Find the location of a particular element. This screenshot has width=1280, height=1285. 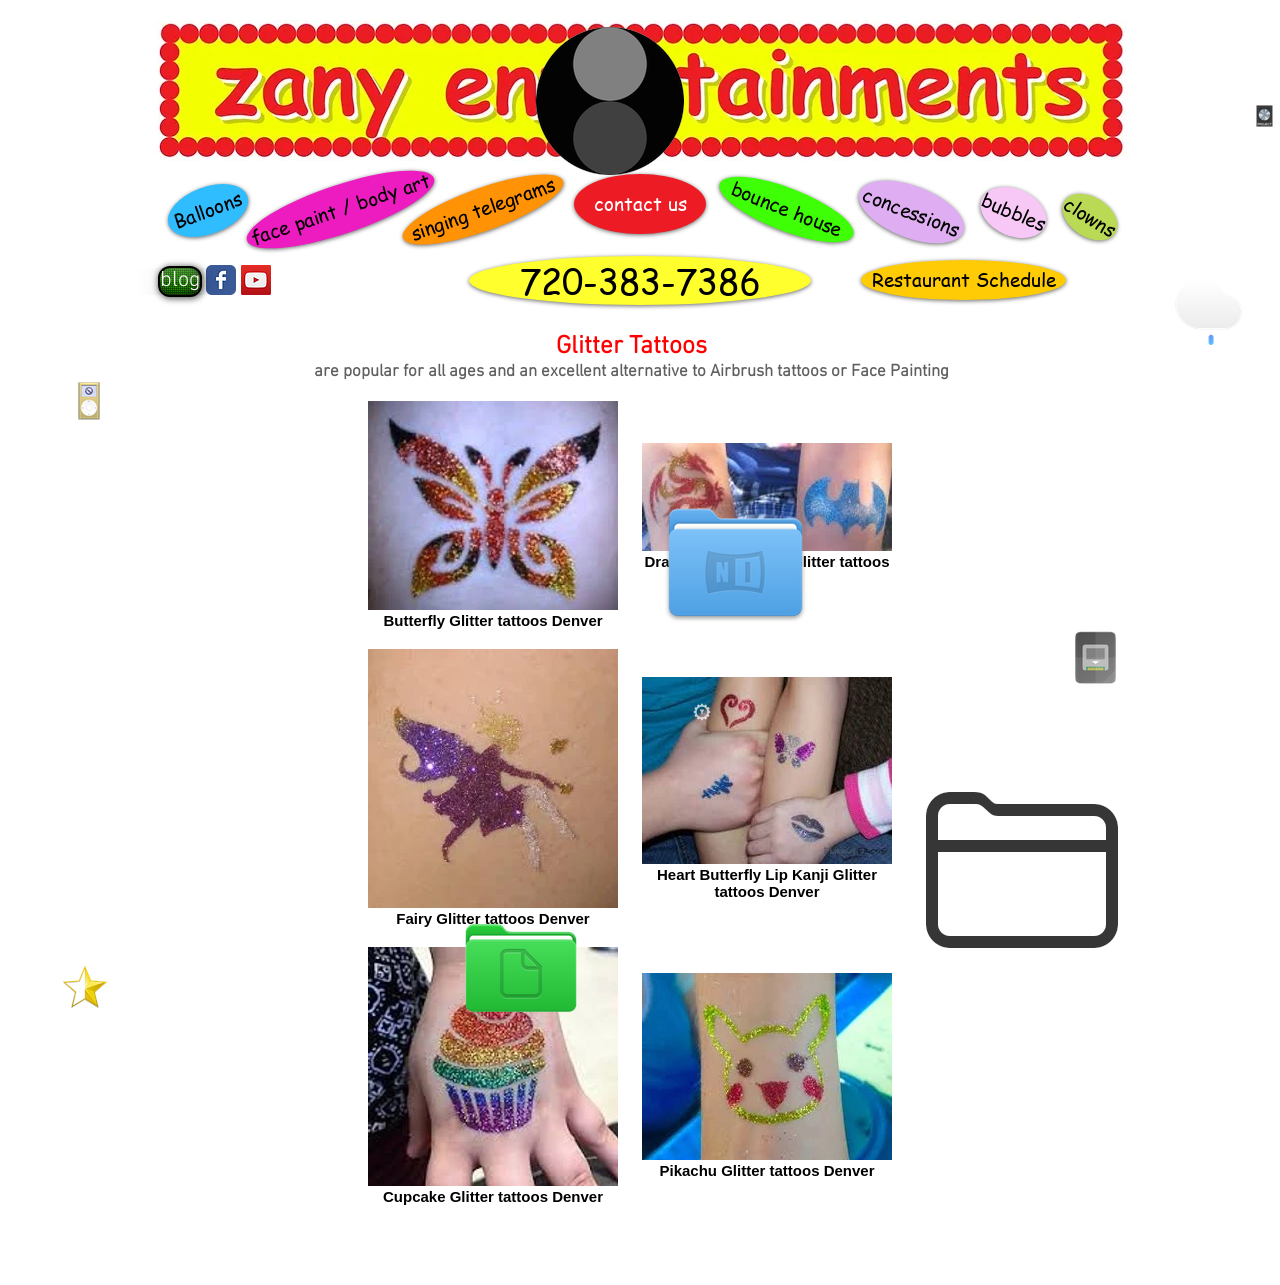

open Native Instruments folder is located at coordinates (735, 562).